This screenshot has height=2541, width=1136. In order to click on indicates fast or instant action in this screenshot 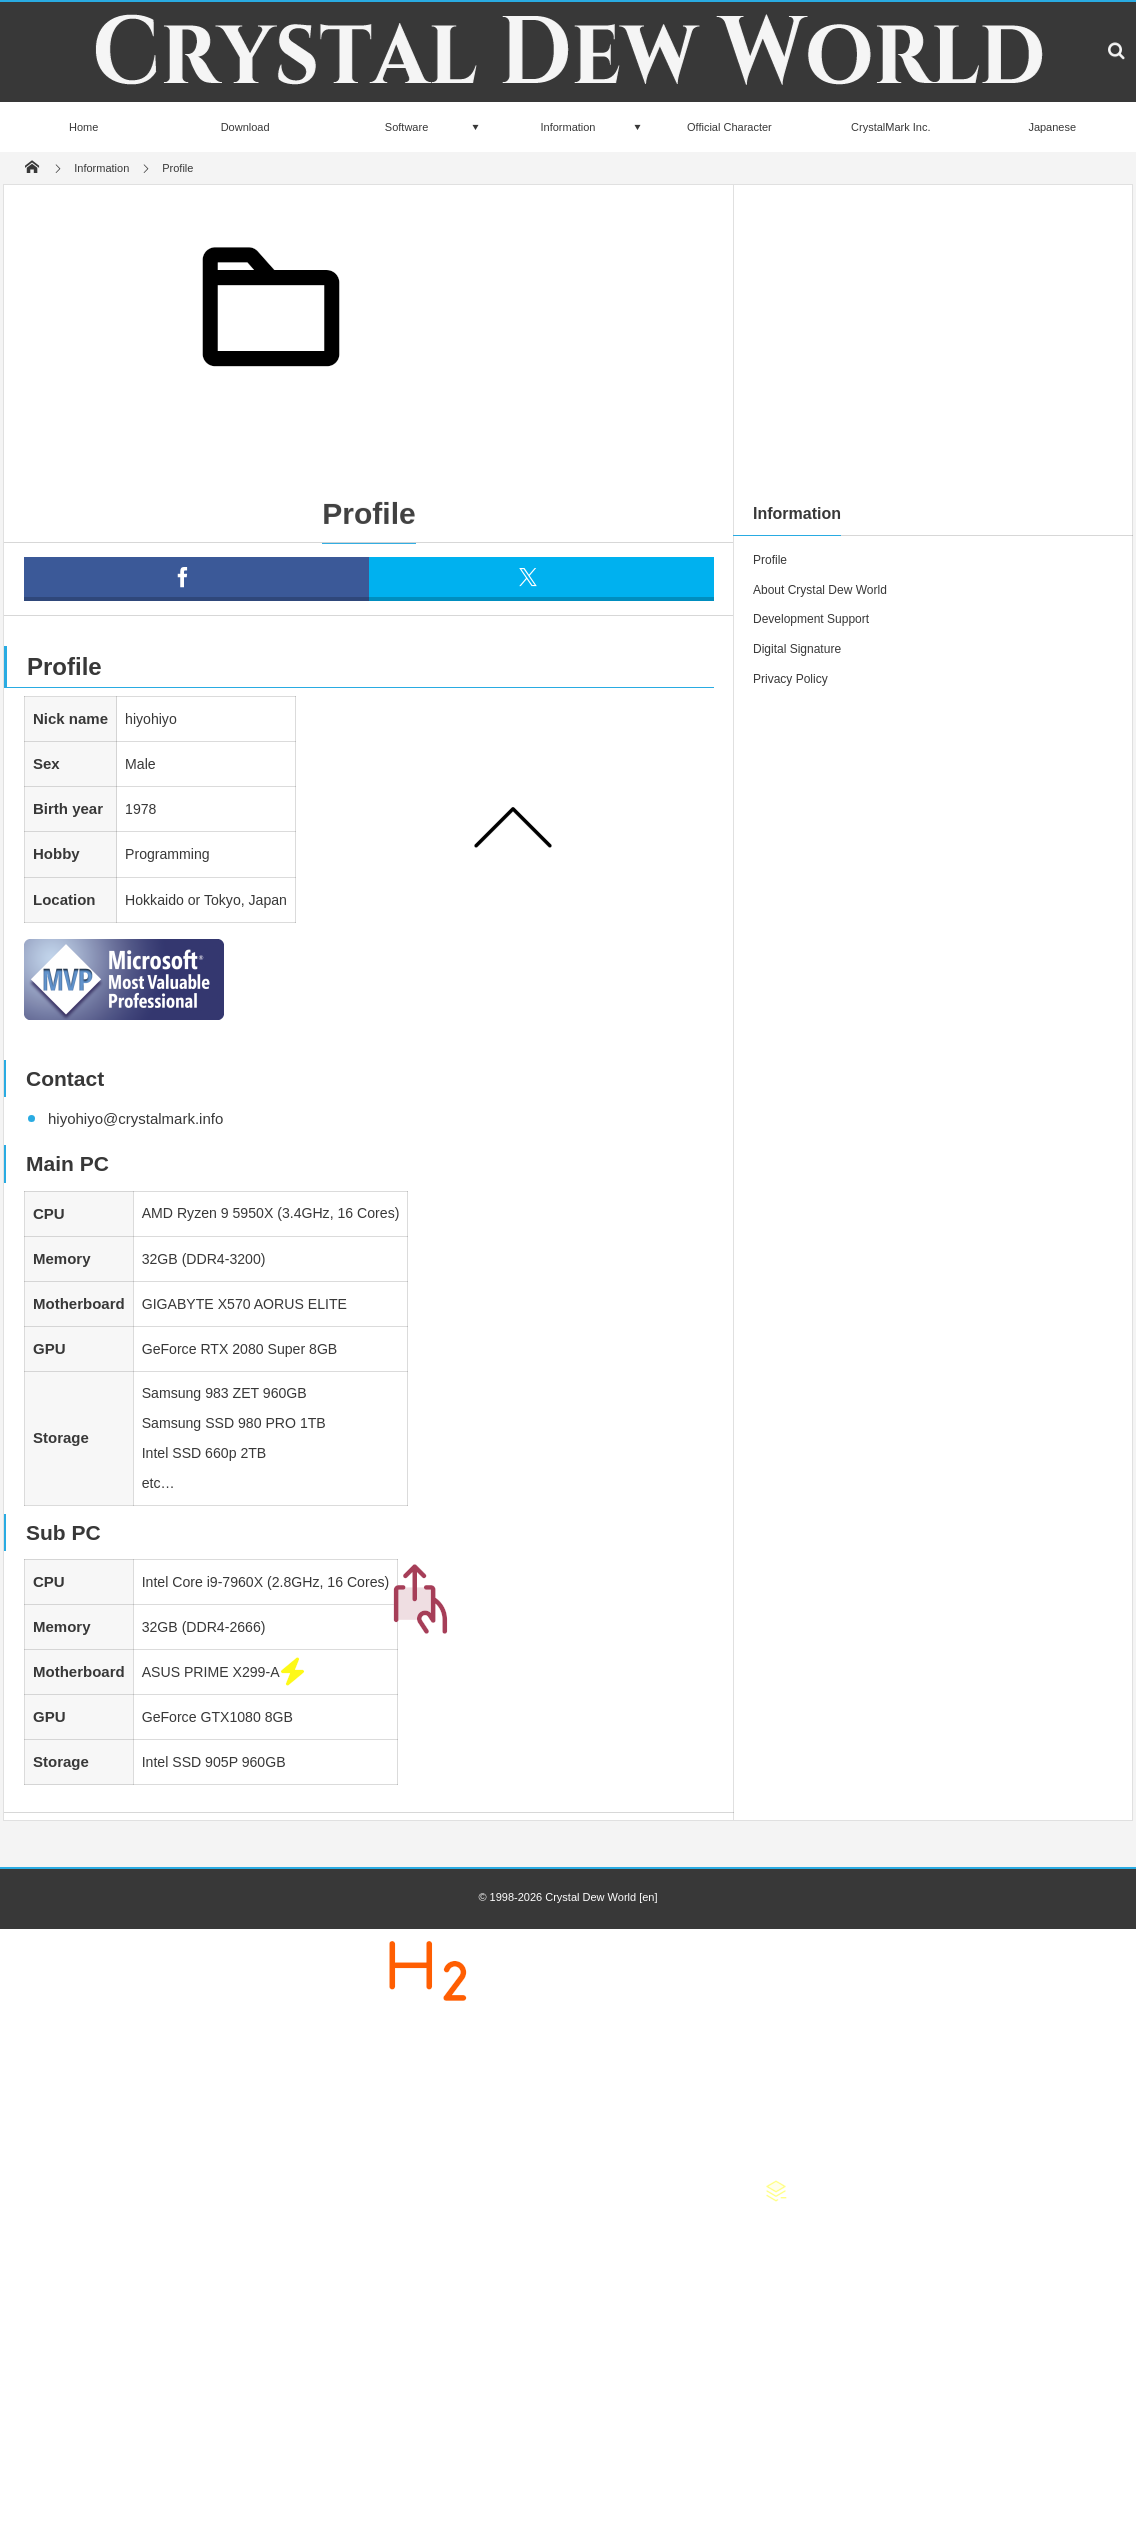, I will do `click(292, 1671)`.